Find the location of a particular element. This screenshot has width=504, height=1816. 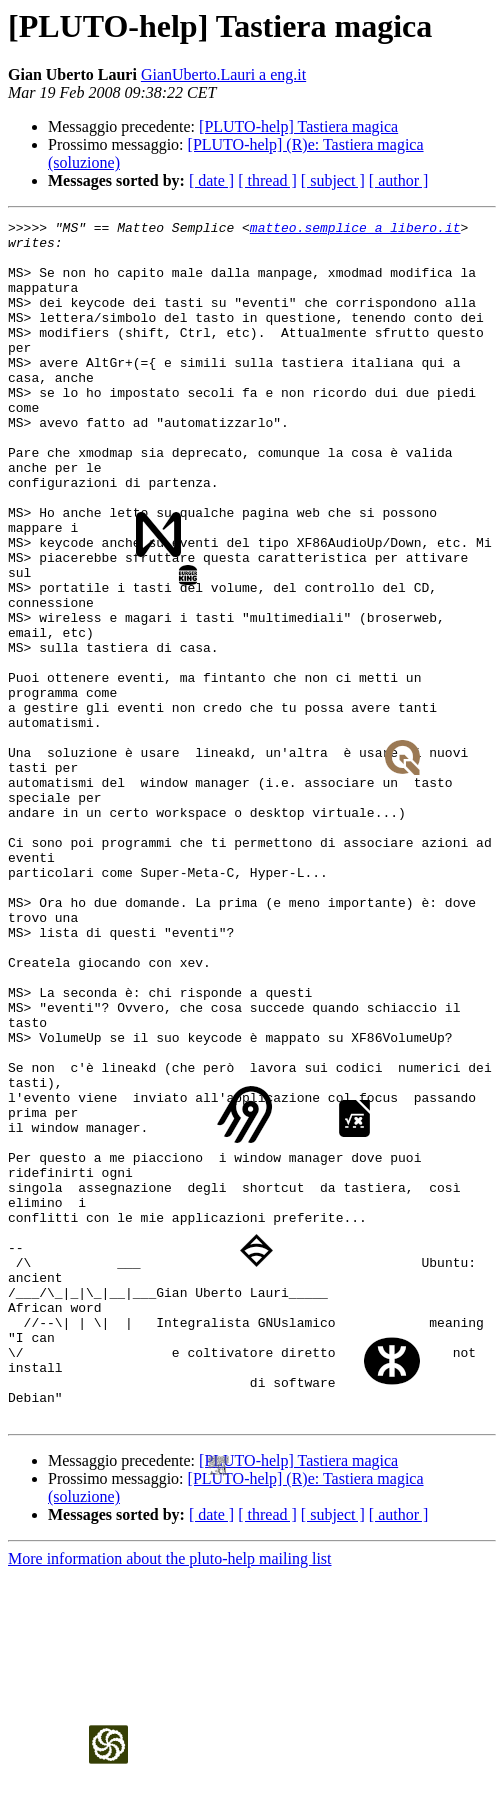

visit elsevier's academic publishing website is located at coordinates (218, 1465).